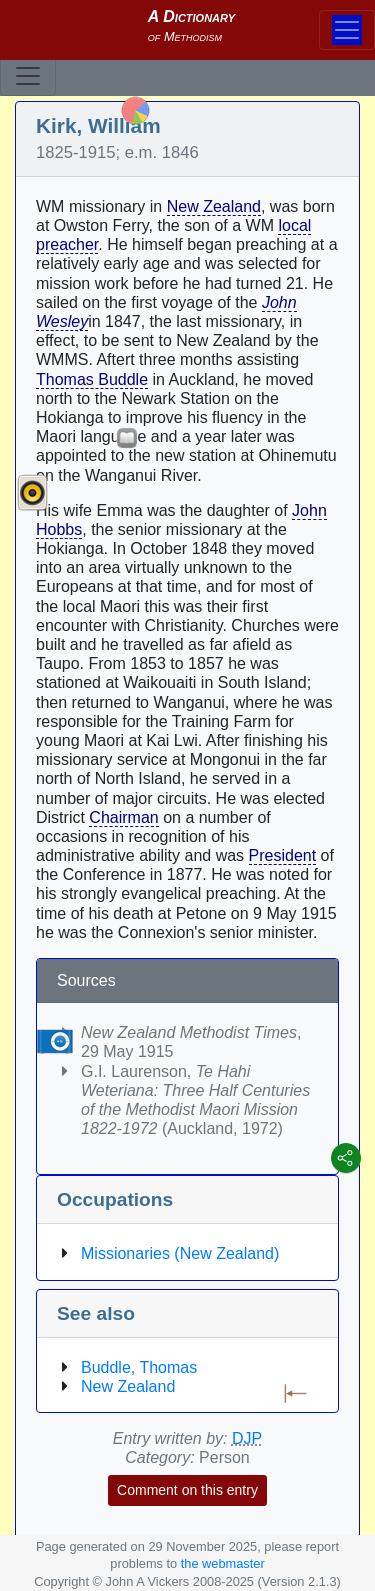 The width and height of the screenshot is (375, 1591). What do you see at coordinates (55, 1035) in the screenshot?
I see `indicates a connected iPod shuffle device` at bounding box center [55, 1035].